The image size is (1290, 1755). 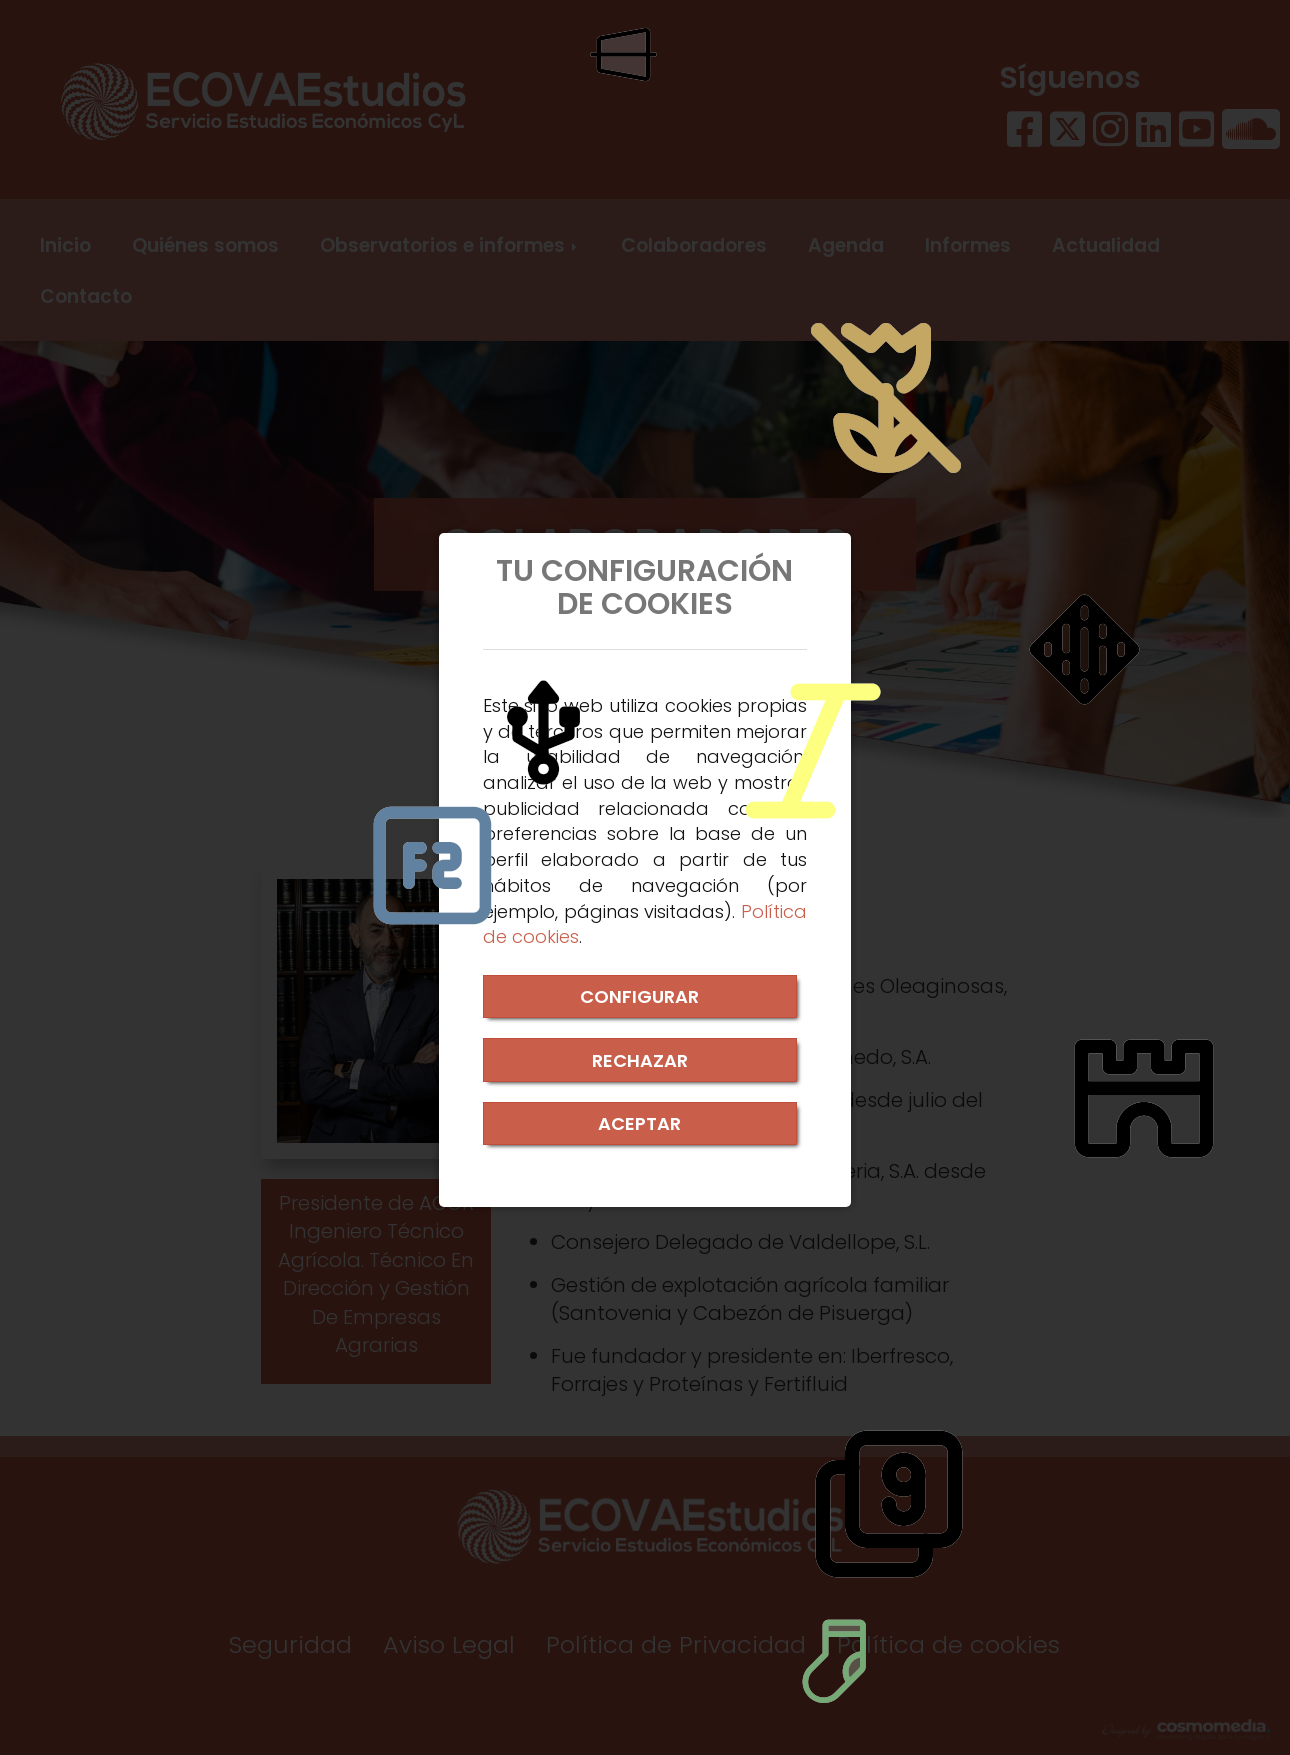 What do you see at coordinates (886, 398) in the screenshot?
I see `disable macro or close-up camera mode` at bounding box center [886, 398].